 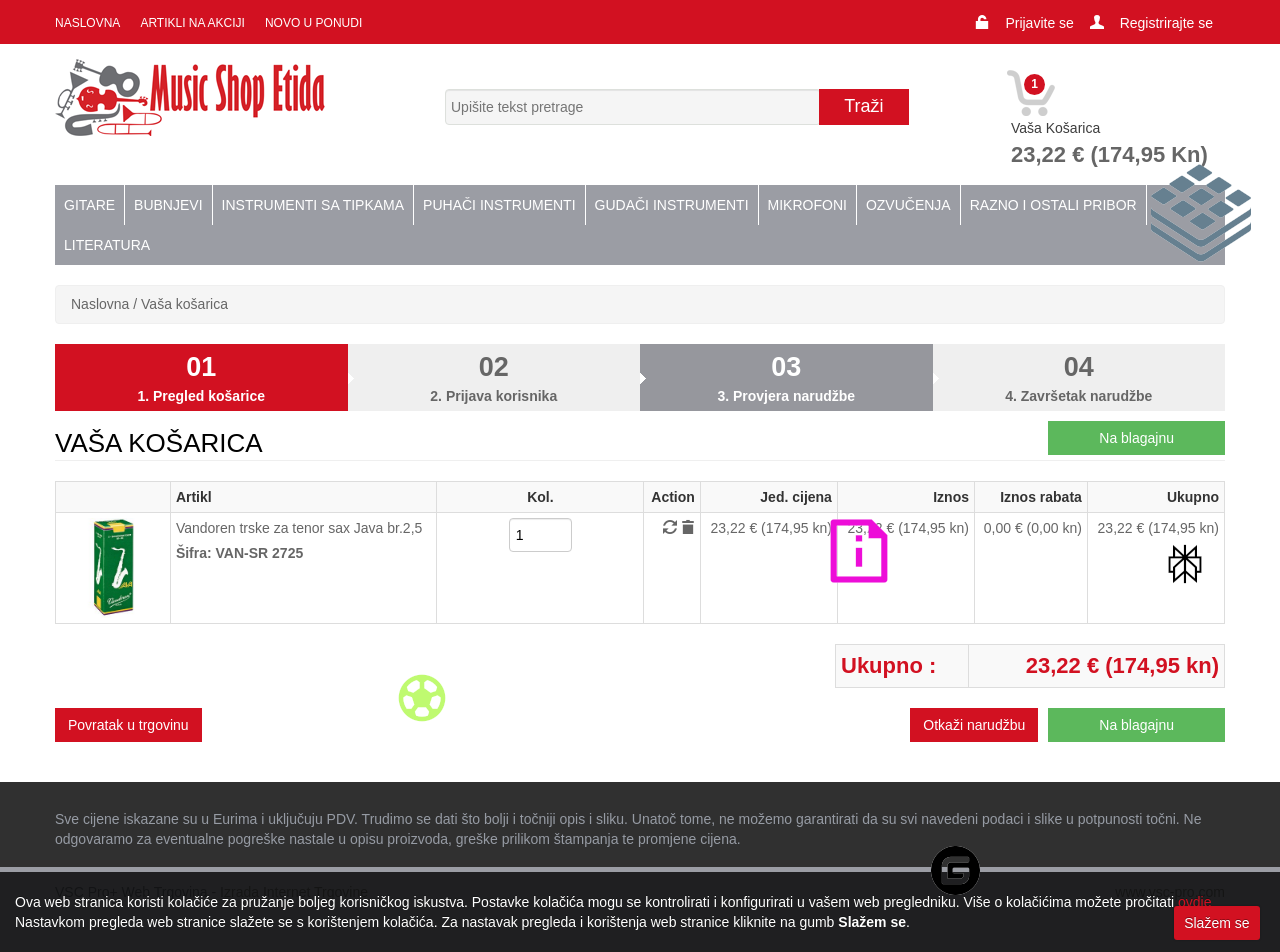 I want to click on open the perplexity AI app, so click(x=1185, y=564).